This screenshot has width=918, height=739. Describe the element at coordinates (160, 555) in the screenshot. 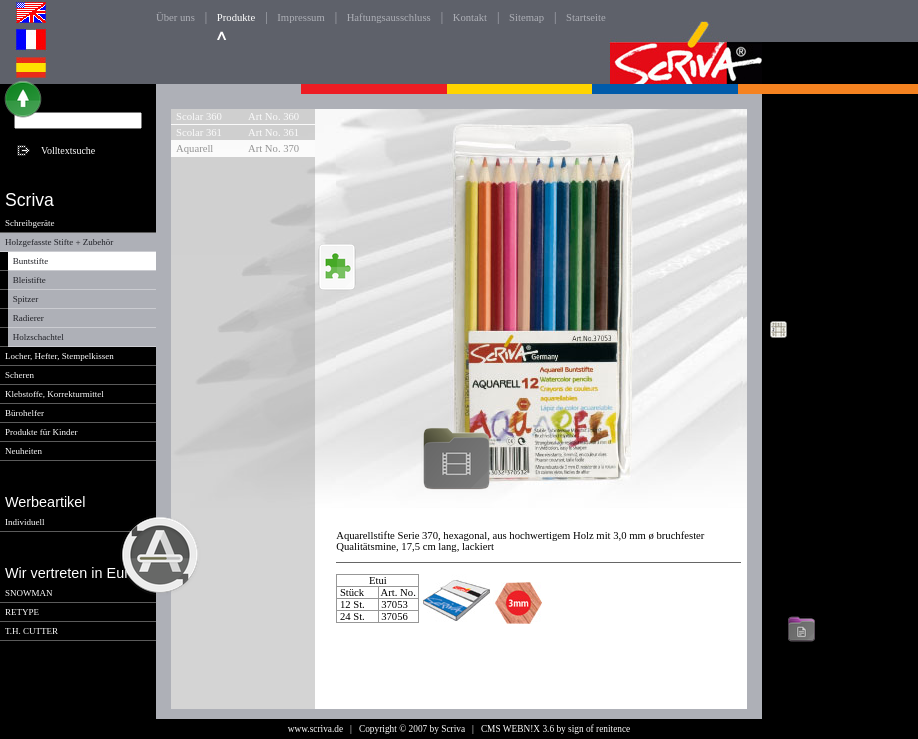

I see `open the software updater application` at that location.